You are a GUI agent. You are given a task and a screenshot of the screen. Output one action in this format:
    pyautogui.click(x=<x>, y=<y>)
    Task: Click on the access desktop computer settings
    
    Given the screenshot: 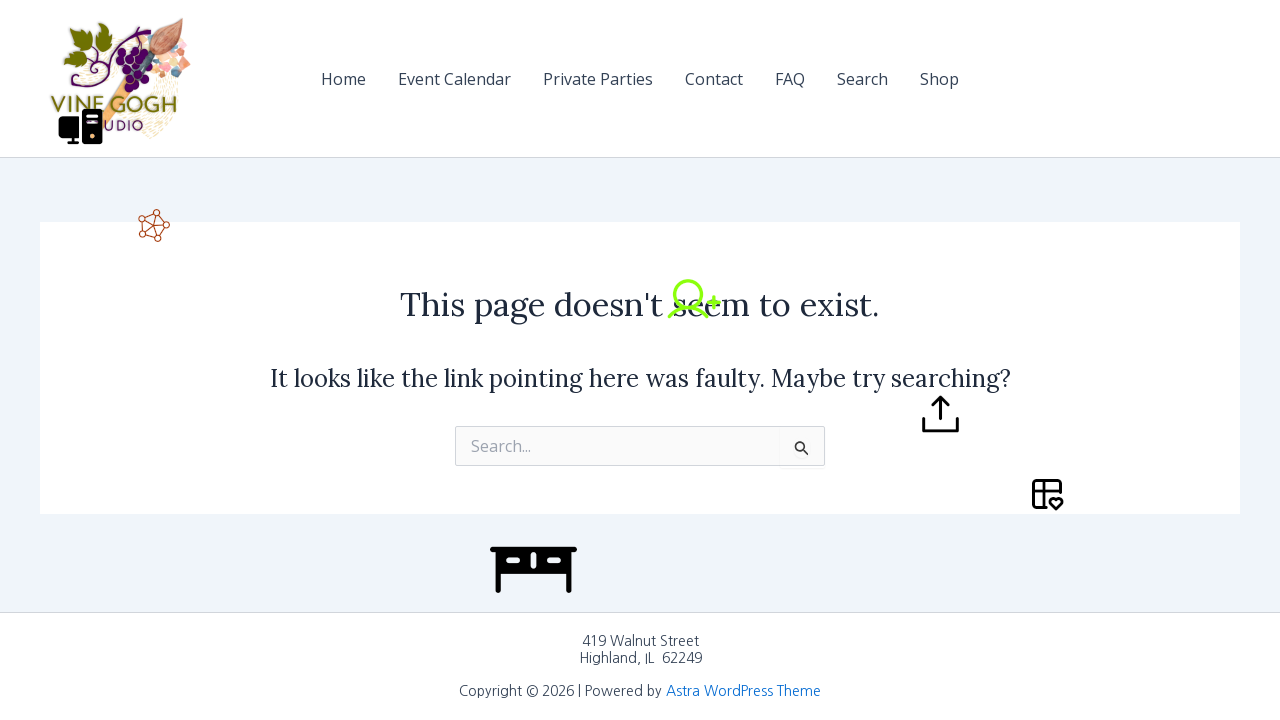 What is the action you would take?
    pyautogui.click(x=80, y=126)
    